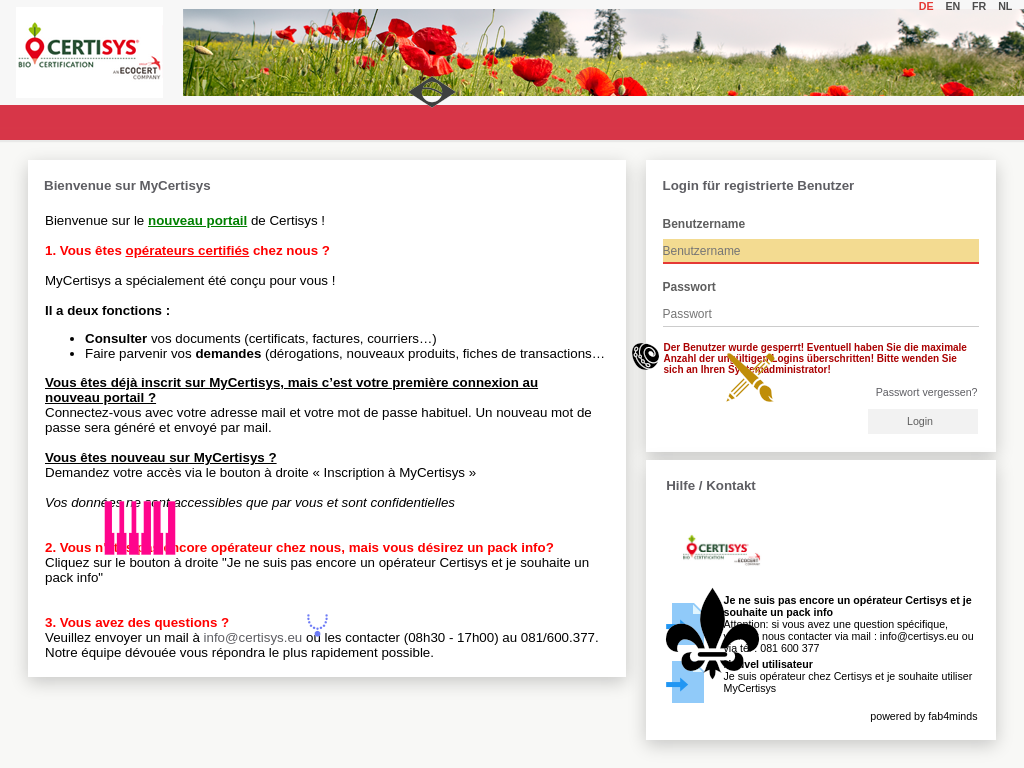 This screenshot has height=768, width=1024. Describe the element at coordinates (317, 625) in the screenshot. I see `browse jewelry or accessories category` at that location.